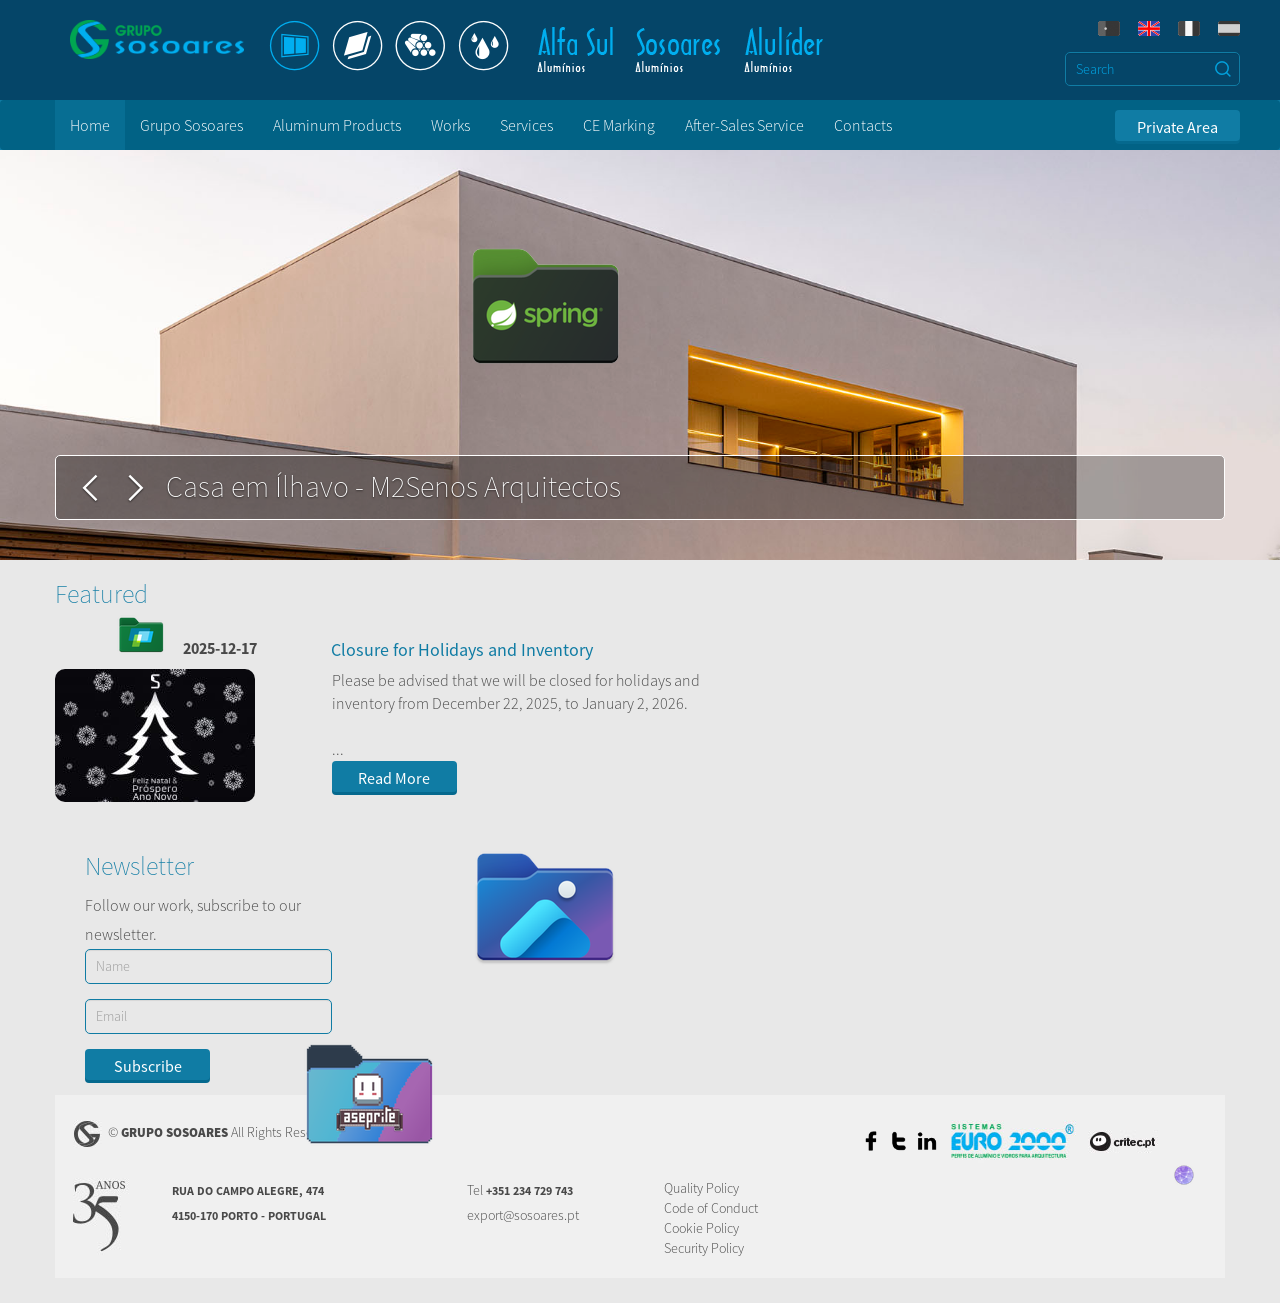  I want to click on access network and internet settings, so click(1184, 1175).